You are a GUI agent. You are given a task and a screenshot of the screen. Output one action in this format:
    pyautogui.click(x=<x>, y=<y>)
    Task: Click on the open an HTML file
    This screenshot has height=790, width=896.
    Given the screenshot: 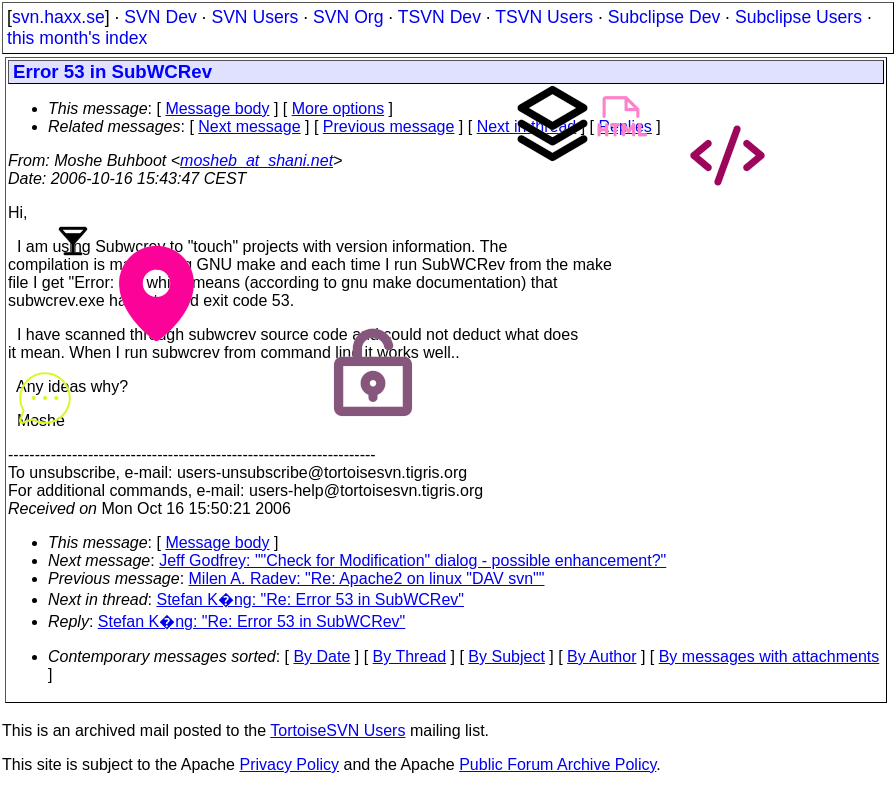 What is the action you would take?
    pyautogui.click(x=621, y=118)
    